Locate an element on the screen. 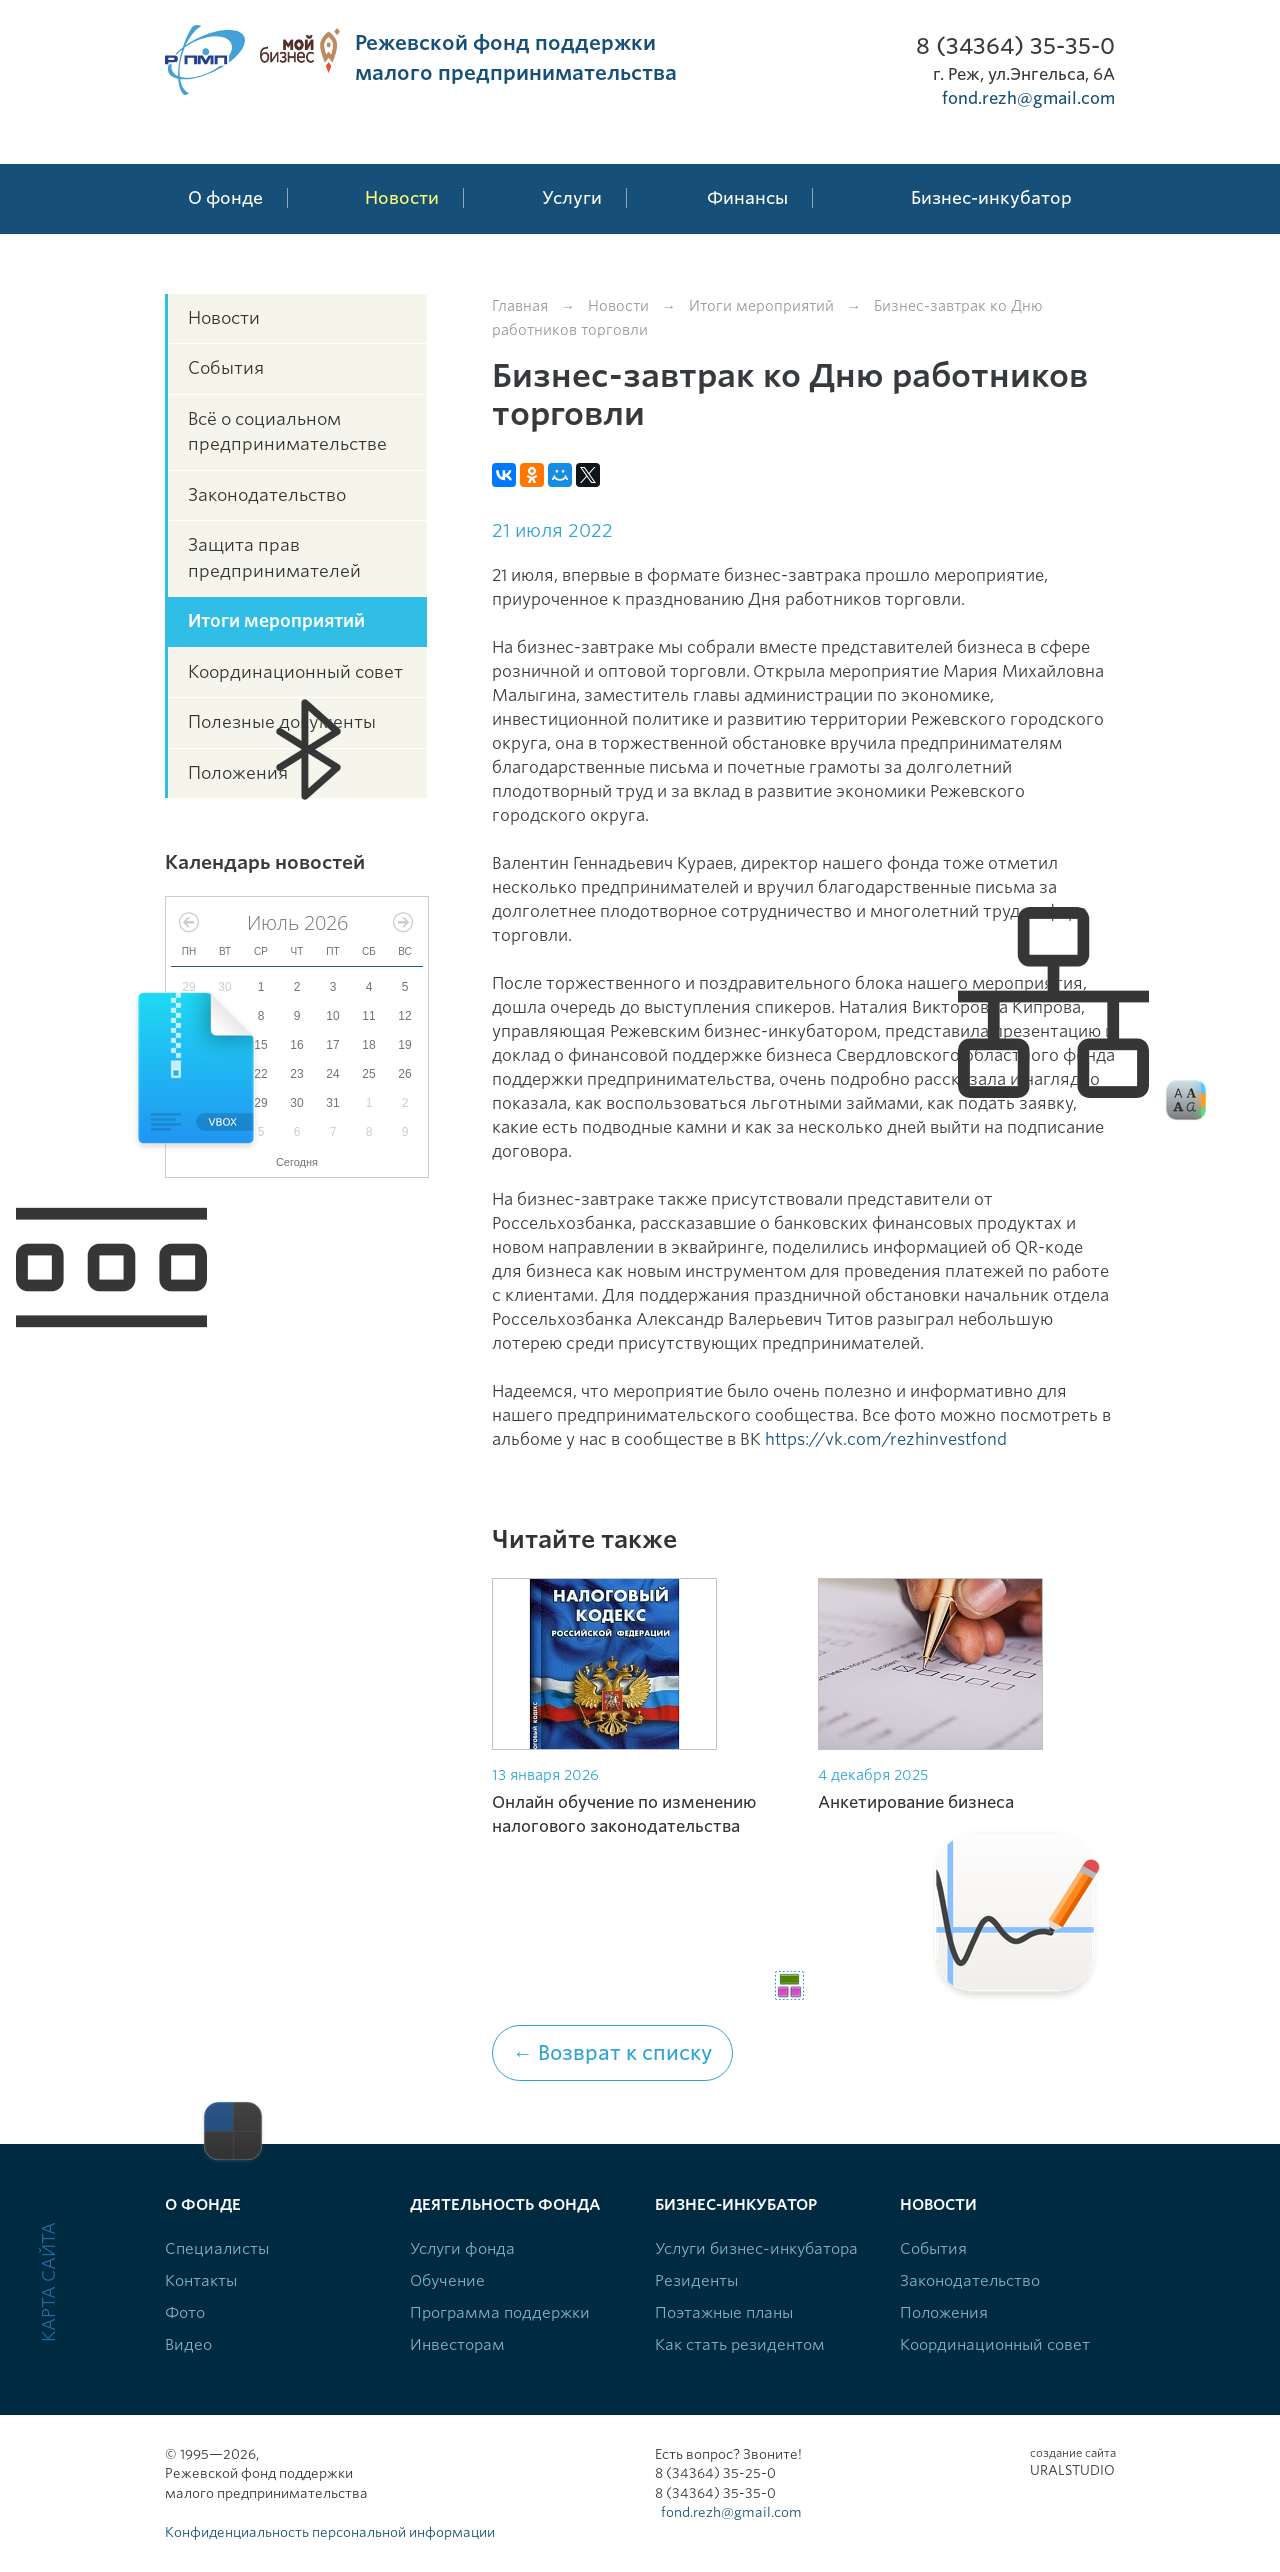 Image resolution: width=1280 pixels, height=2572 pixels. access toolbar preferences is located at coordinates (111, 1267).